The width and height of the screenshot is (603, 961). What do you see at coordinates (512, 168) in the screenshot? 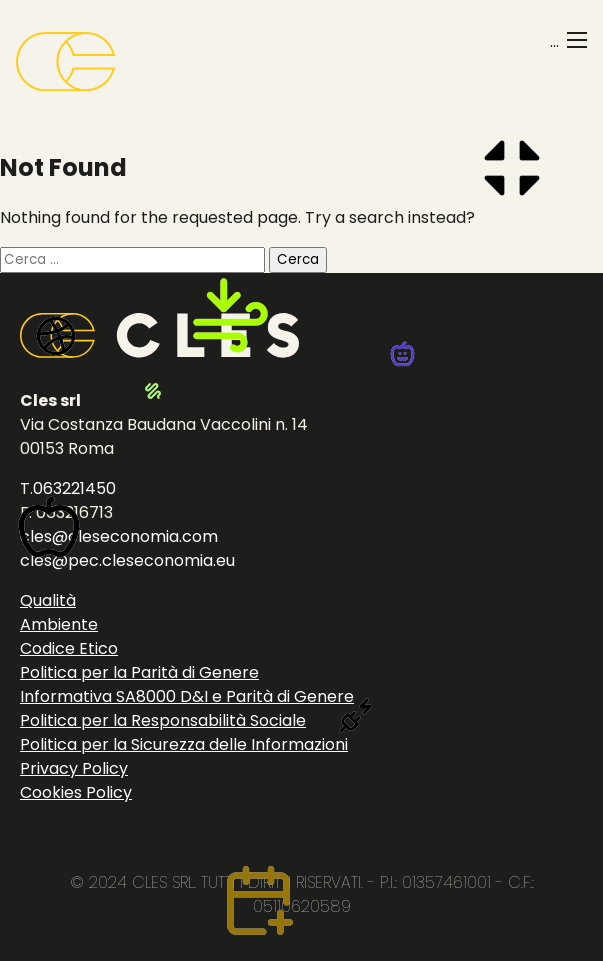
I see `exit fullscreen mode` at bounding box center [512, 168].